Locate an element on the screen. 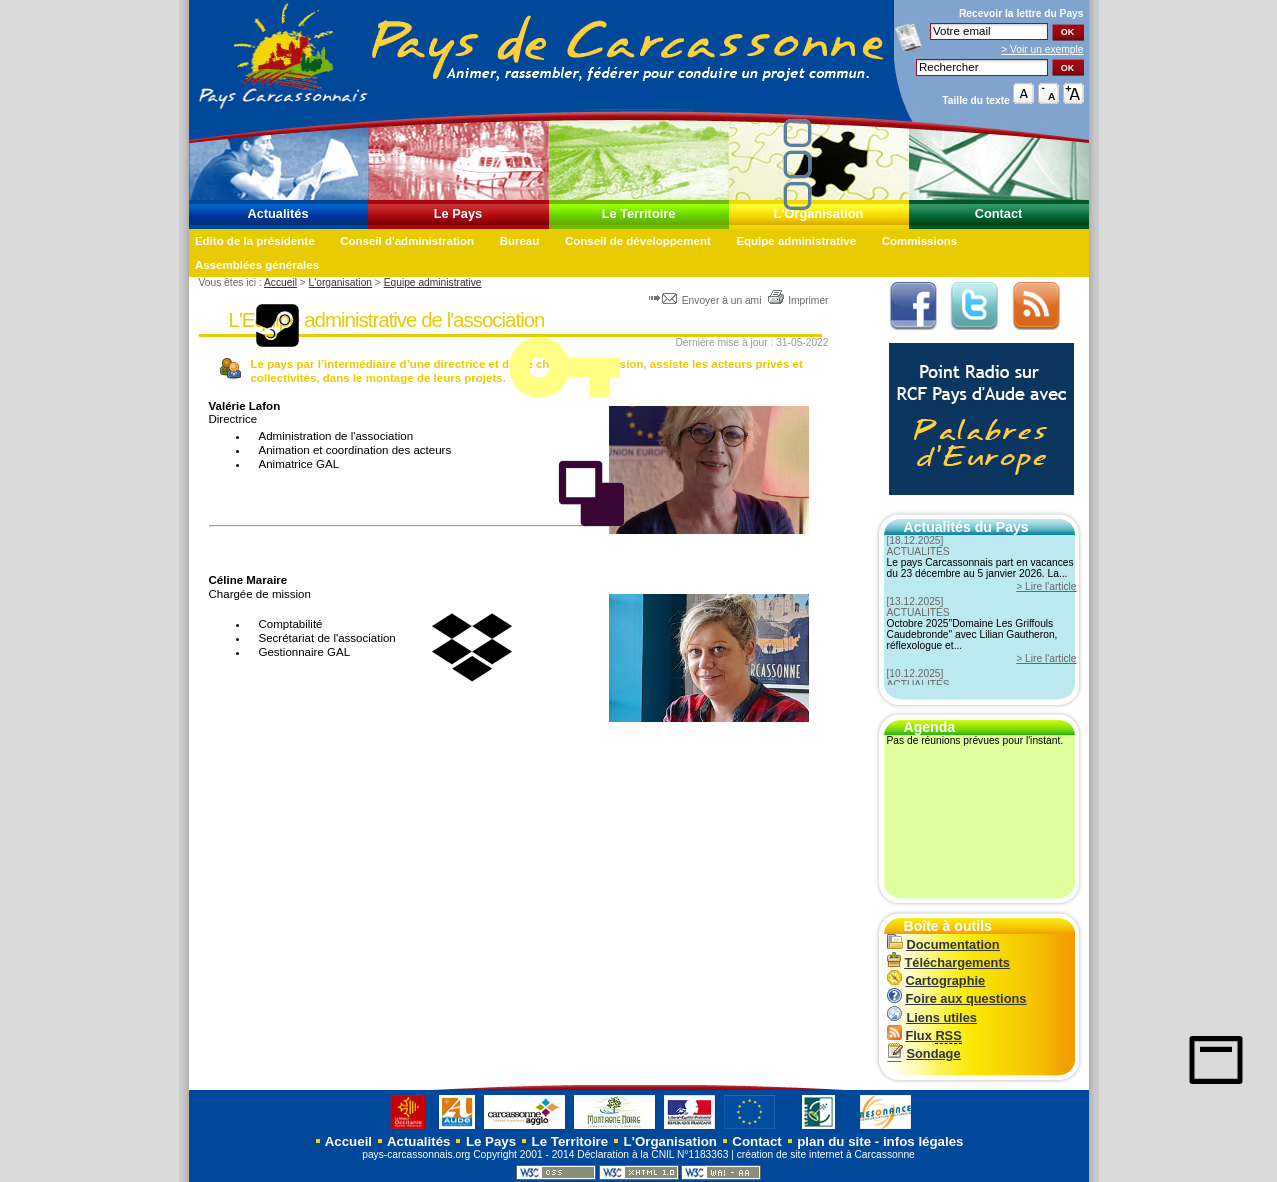  bring selected object forward one layer is located at coordinates (591, 493).